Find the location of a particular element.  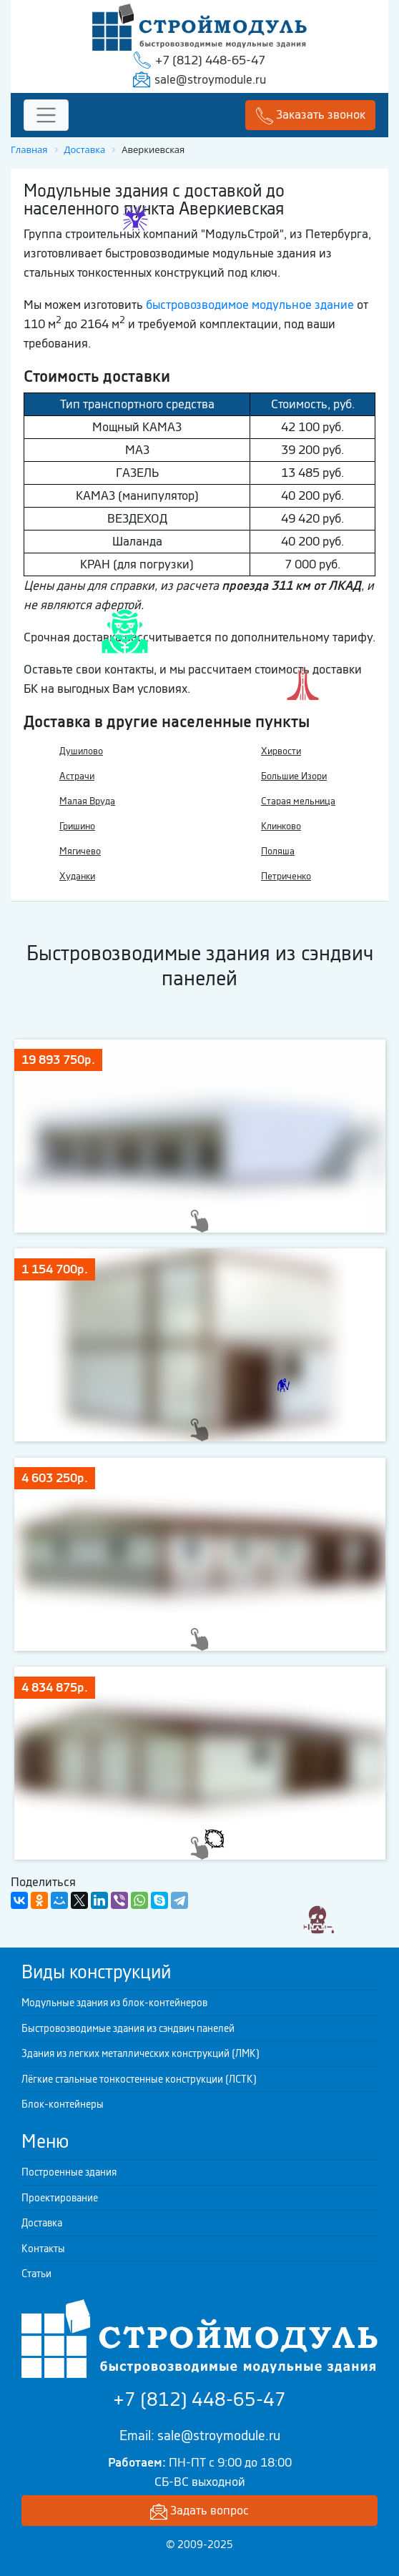

select monk character class is located at coordinates (124, 630).